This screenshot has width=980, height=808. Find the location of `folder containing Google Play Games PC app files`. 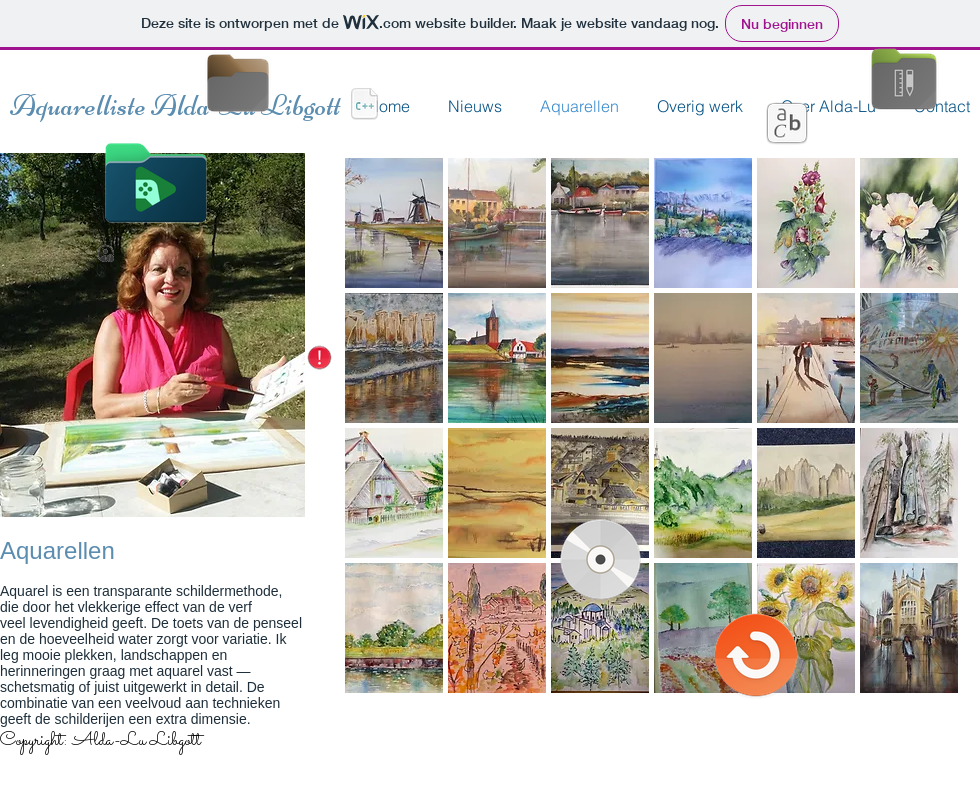

folder containing Google Play Games PC app files is located at coordinates (155, 185).